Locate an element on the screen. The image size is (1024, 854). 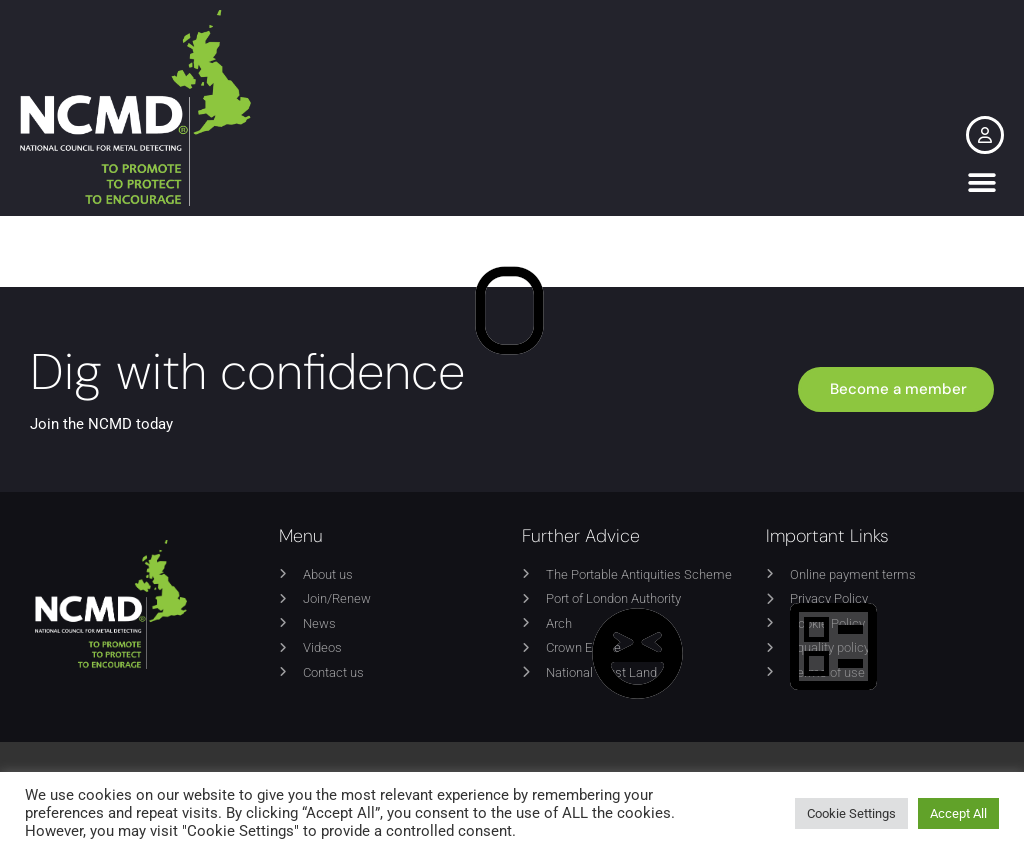
react with laughter to a post or message is located at coordinates (637, 653).